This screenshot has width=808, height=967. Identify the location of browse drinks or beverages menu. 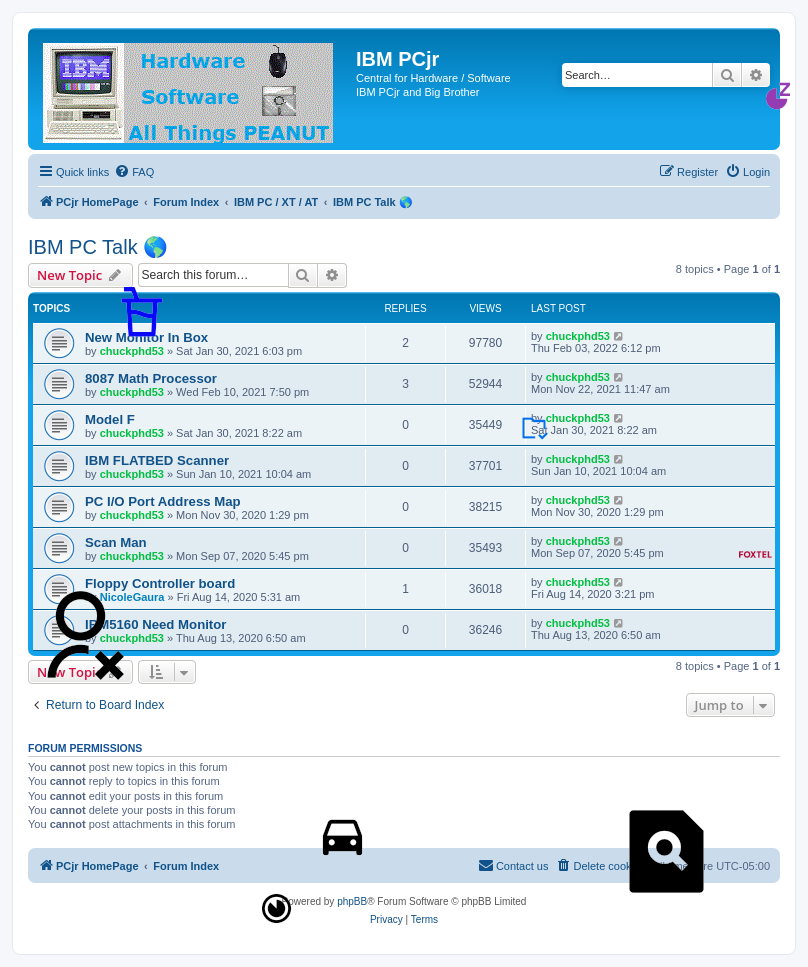
(142, 314).